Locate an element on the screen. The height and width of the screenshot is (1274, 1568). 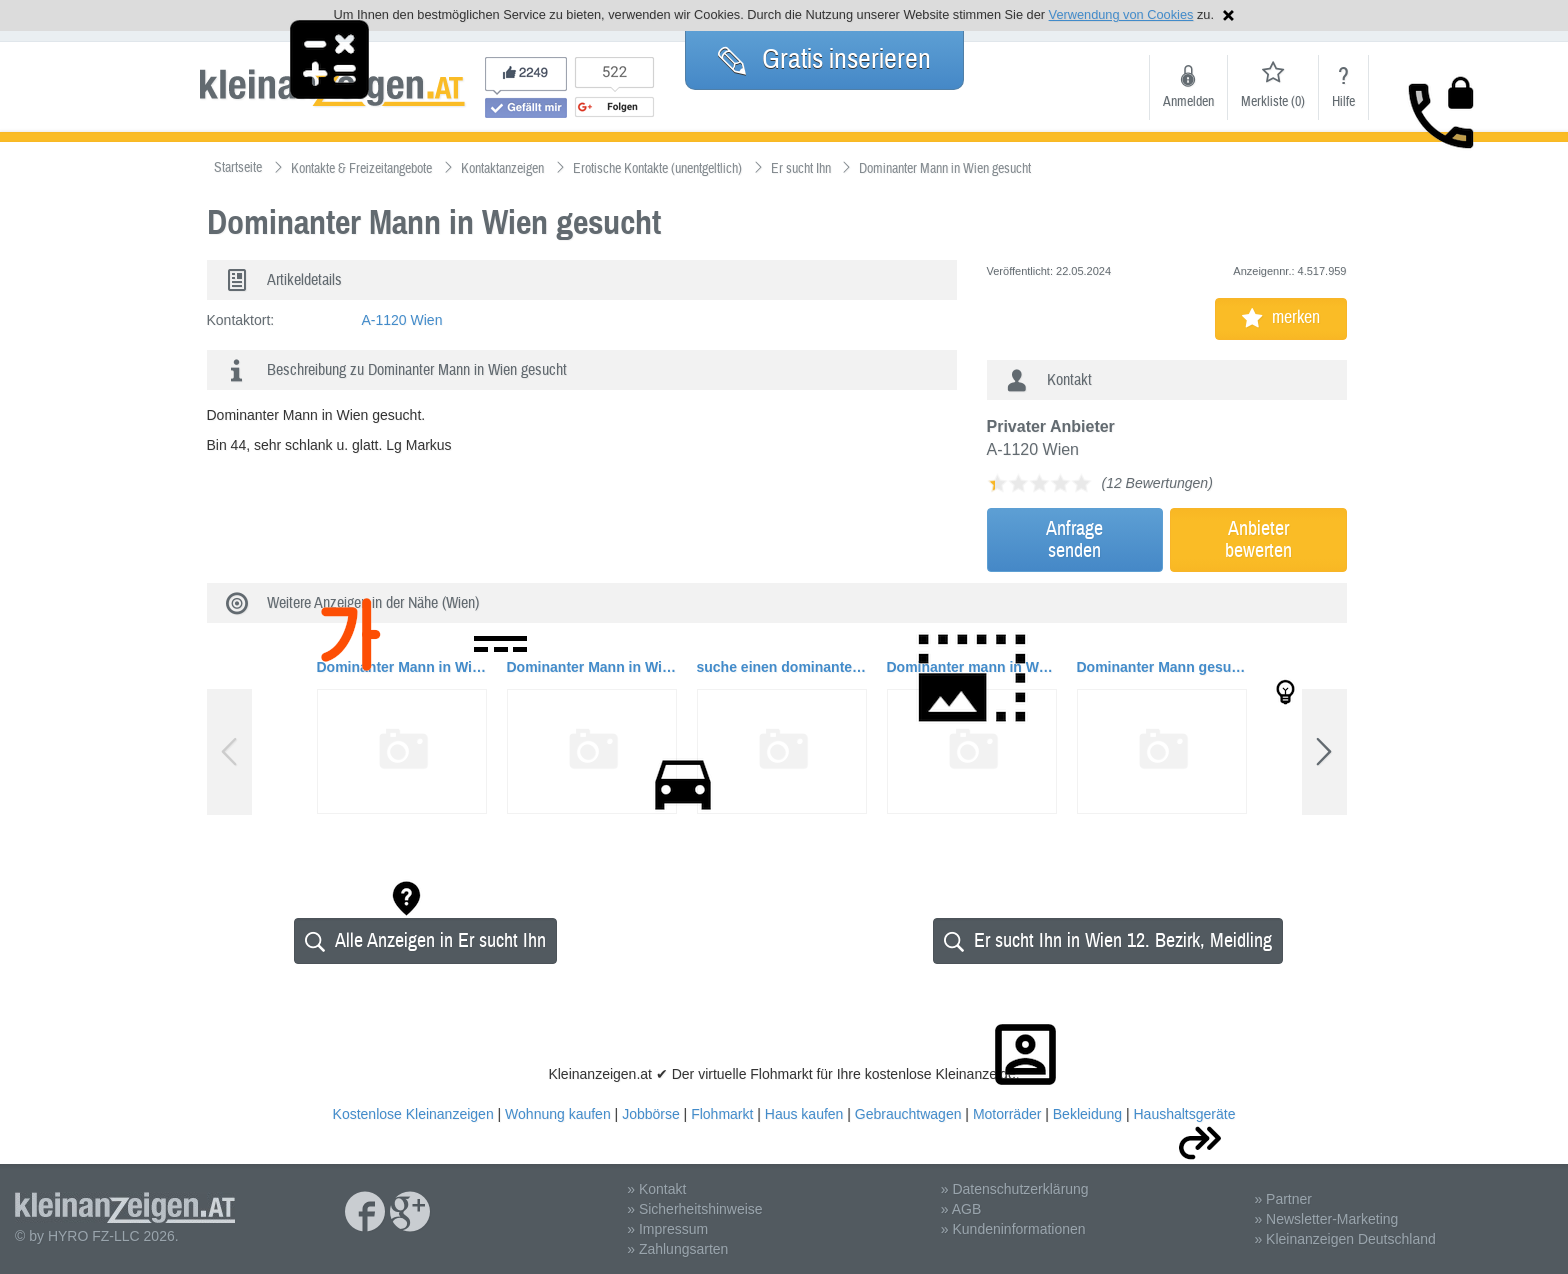
indicates an unknown or unidentified location is located at coordinates (406, 898).